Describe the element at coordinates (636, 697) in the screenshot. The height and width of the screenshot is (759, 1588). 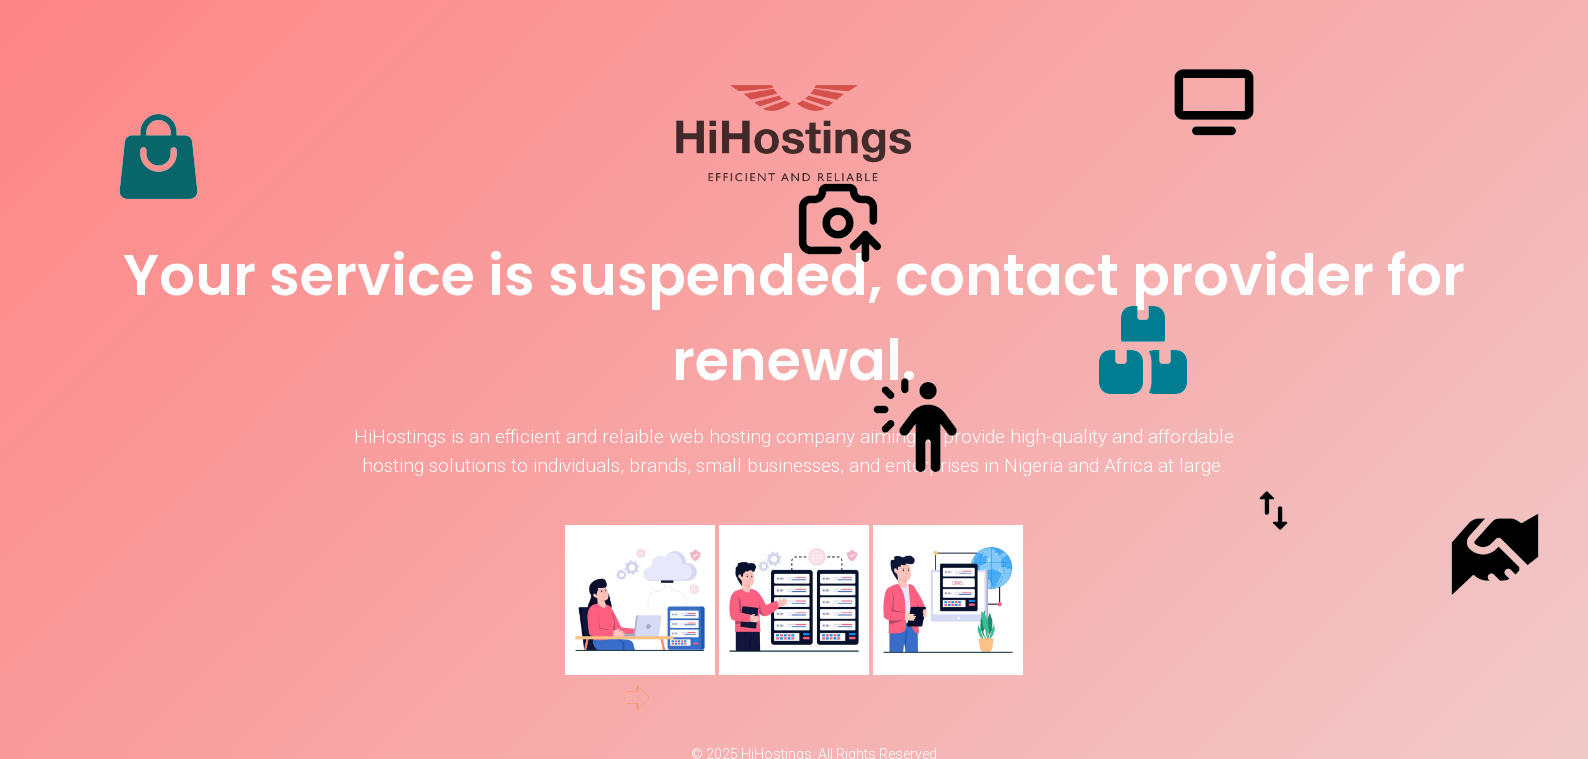
I see `go forward or proceed to the next step` at that location.